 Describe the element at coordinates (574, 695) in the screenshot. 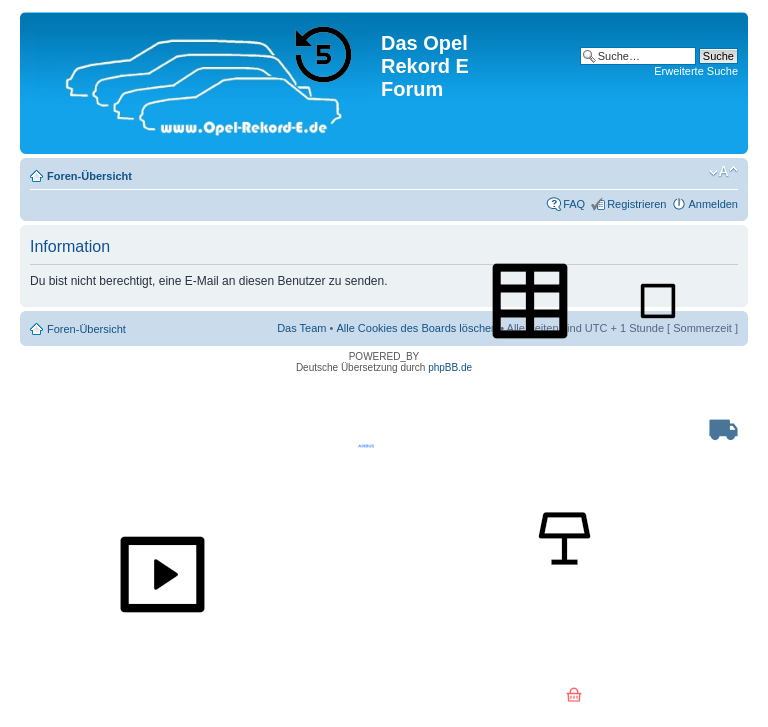

I see `view your shopping basket` at that location.